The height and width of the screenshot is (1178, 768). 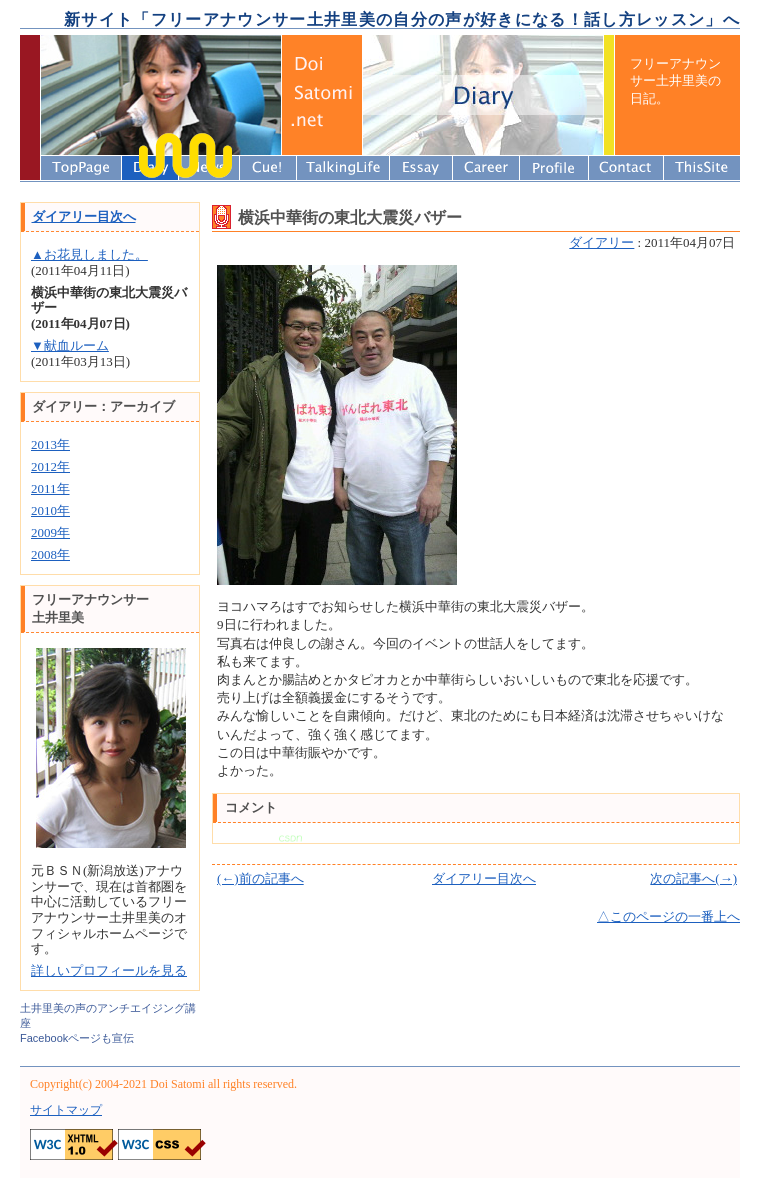 I want to click on visit CSDN developer community, so click(x=290, y=838).